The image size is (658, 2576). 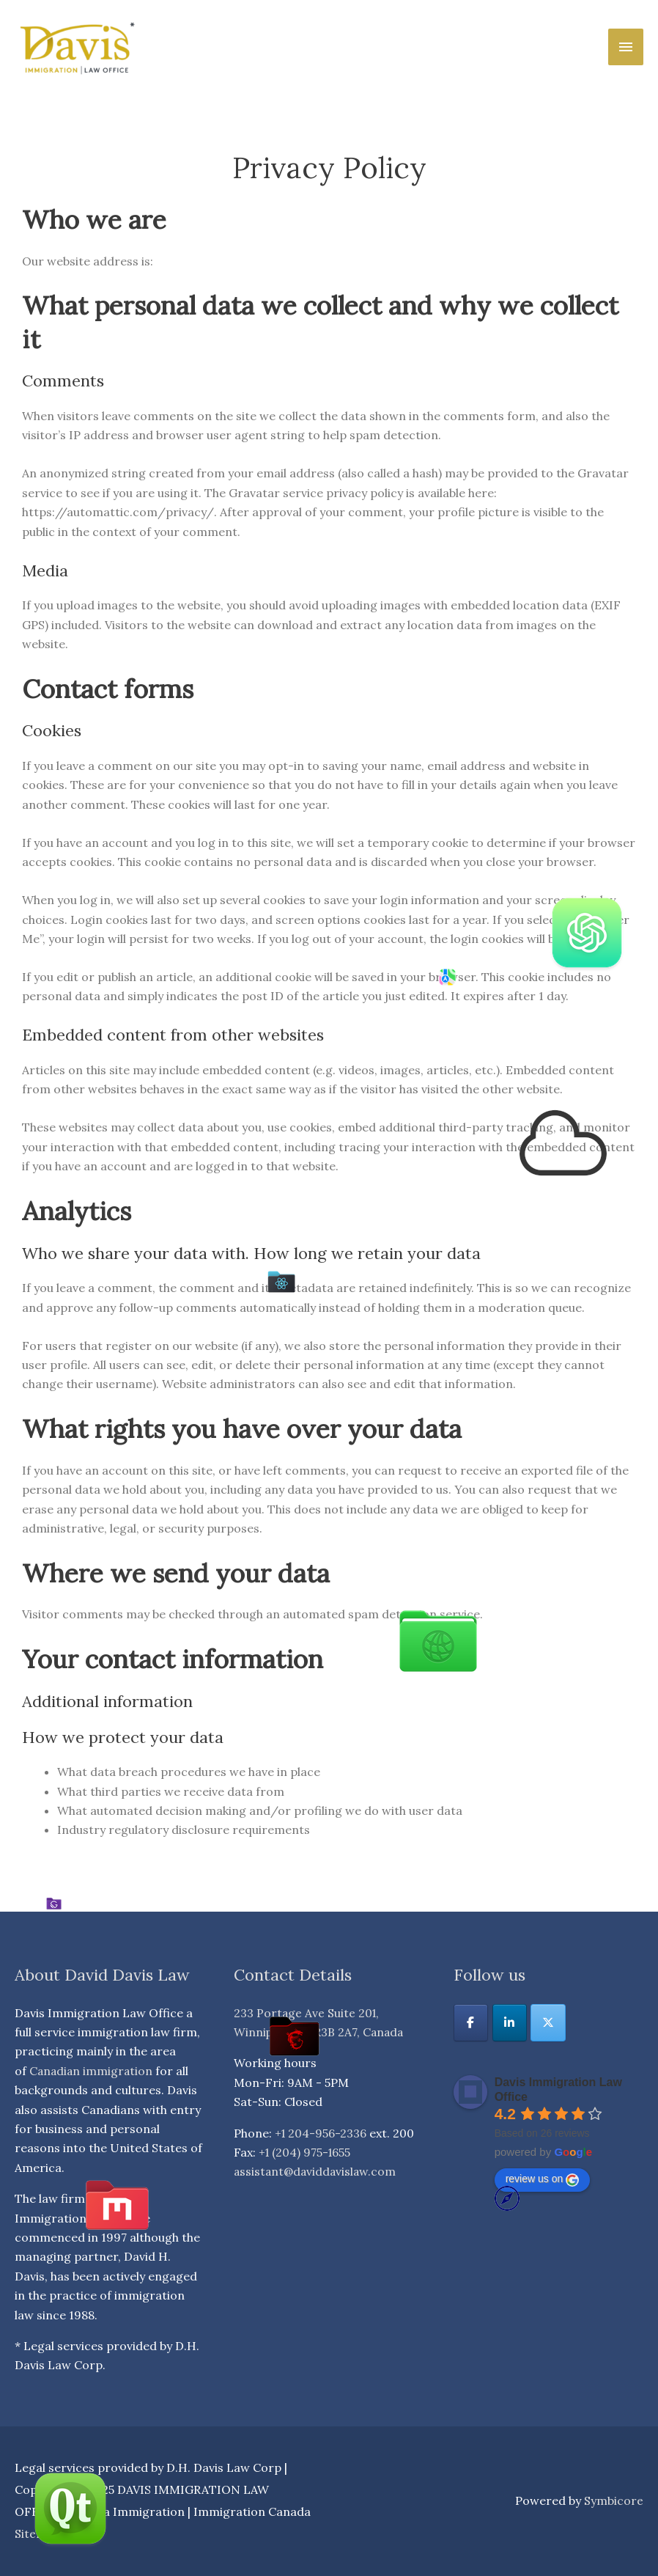 What do you see at coordinates (53, 1904) in the screenshot?
I see `folder containing Gatsby project files` at bounding box center [53, 1904].